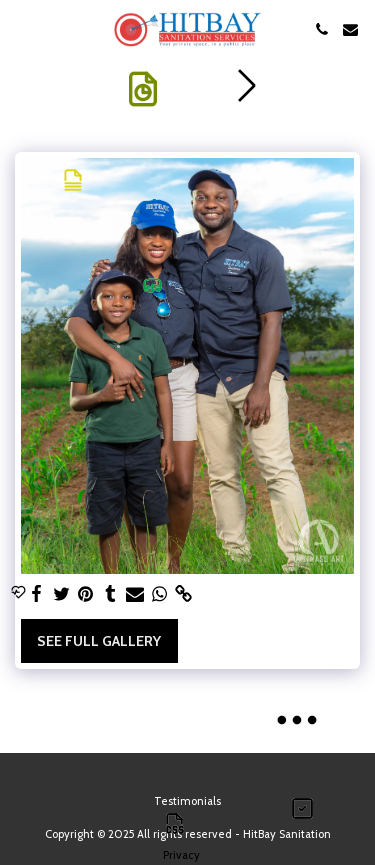  What do you see at coordinates (245, 85) in the screenshot?
I see `navigate to the next item or page` at bounding box center [245, 85].